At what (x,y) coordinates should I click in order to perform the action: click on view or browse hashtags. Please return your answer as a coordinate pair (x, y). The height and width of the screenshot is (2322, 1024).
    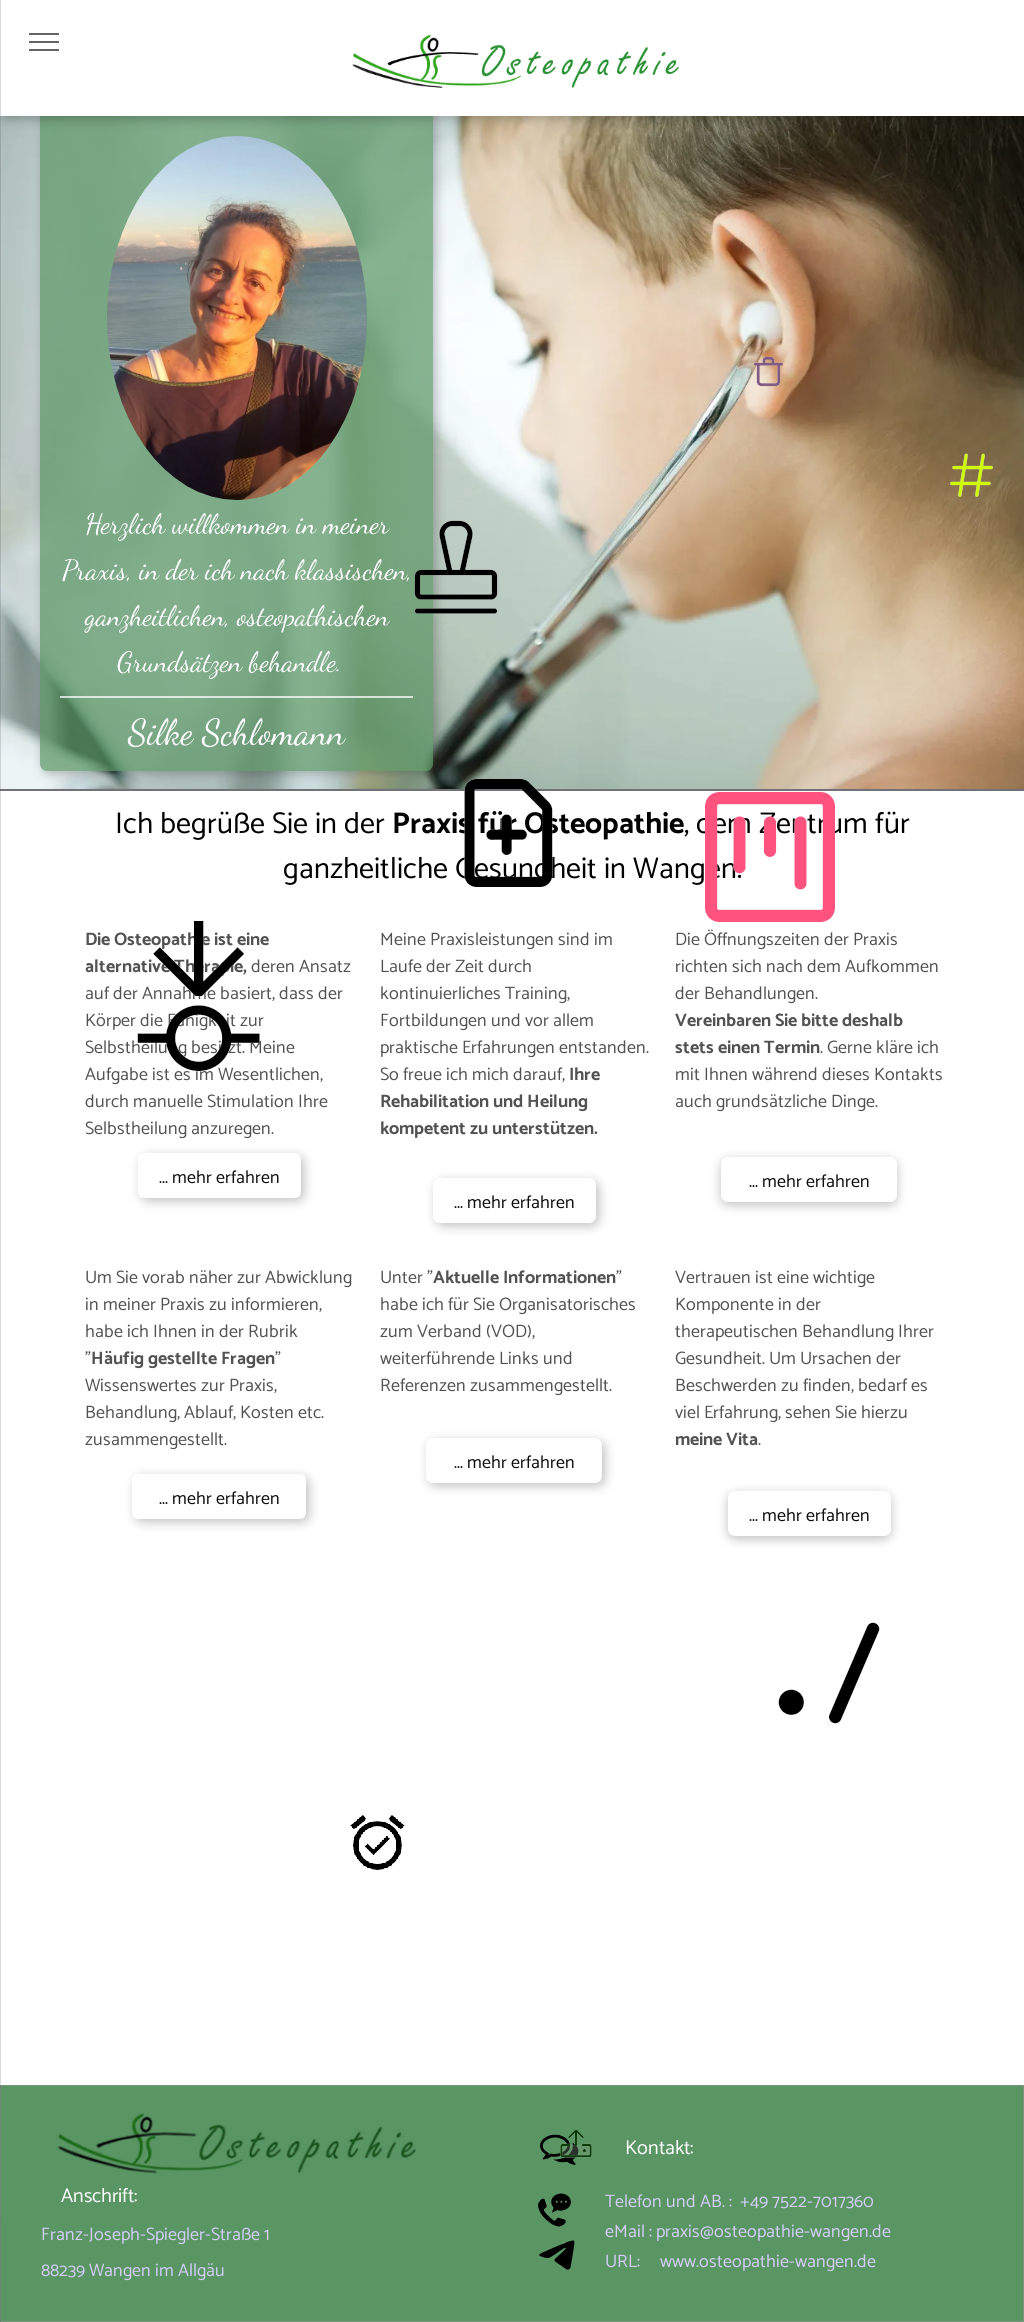
    Looking at the image, I should click on (971, 475).